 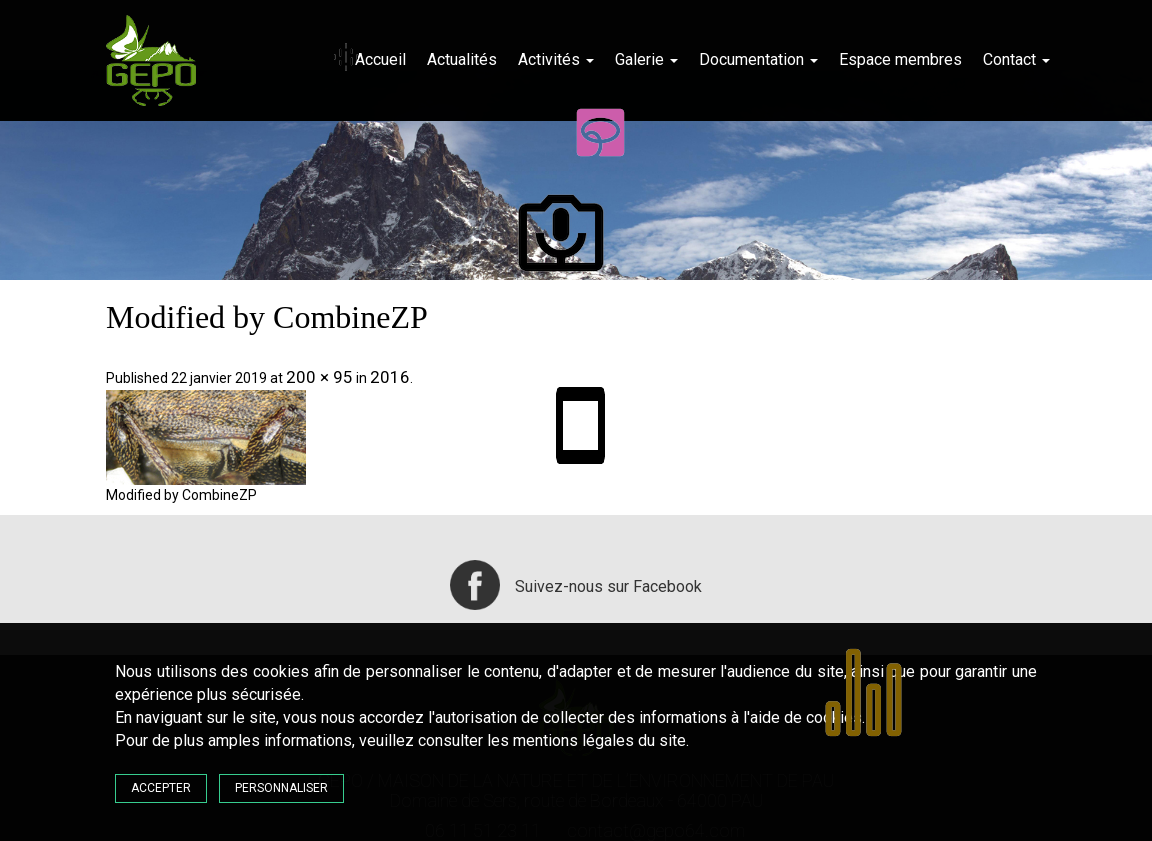 What do you see at coordinates (346, 57) in the screenshot?
I see `open google podcasts` at bounding box center [346, 57].